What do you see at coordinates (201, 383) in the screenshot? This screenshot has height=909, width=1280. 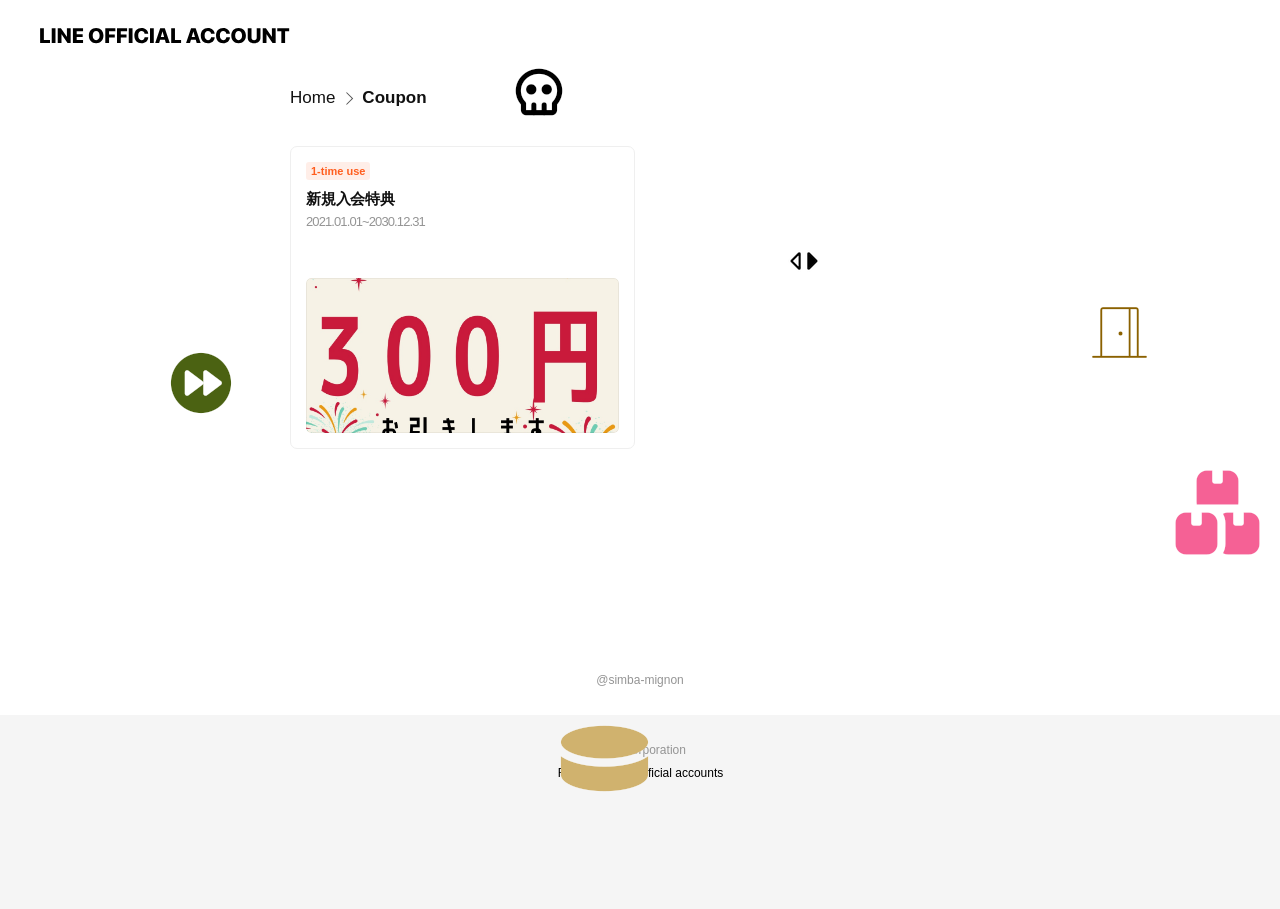 I see `skip forward in media playback` at bounding box center [201, 383].